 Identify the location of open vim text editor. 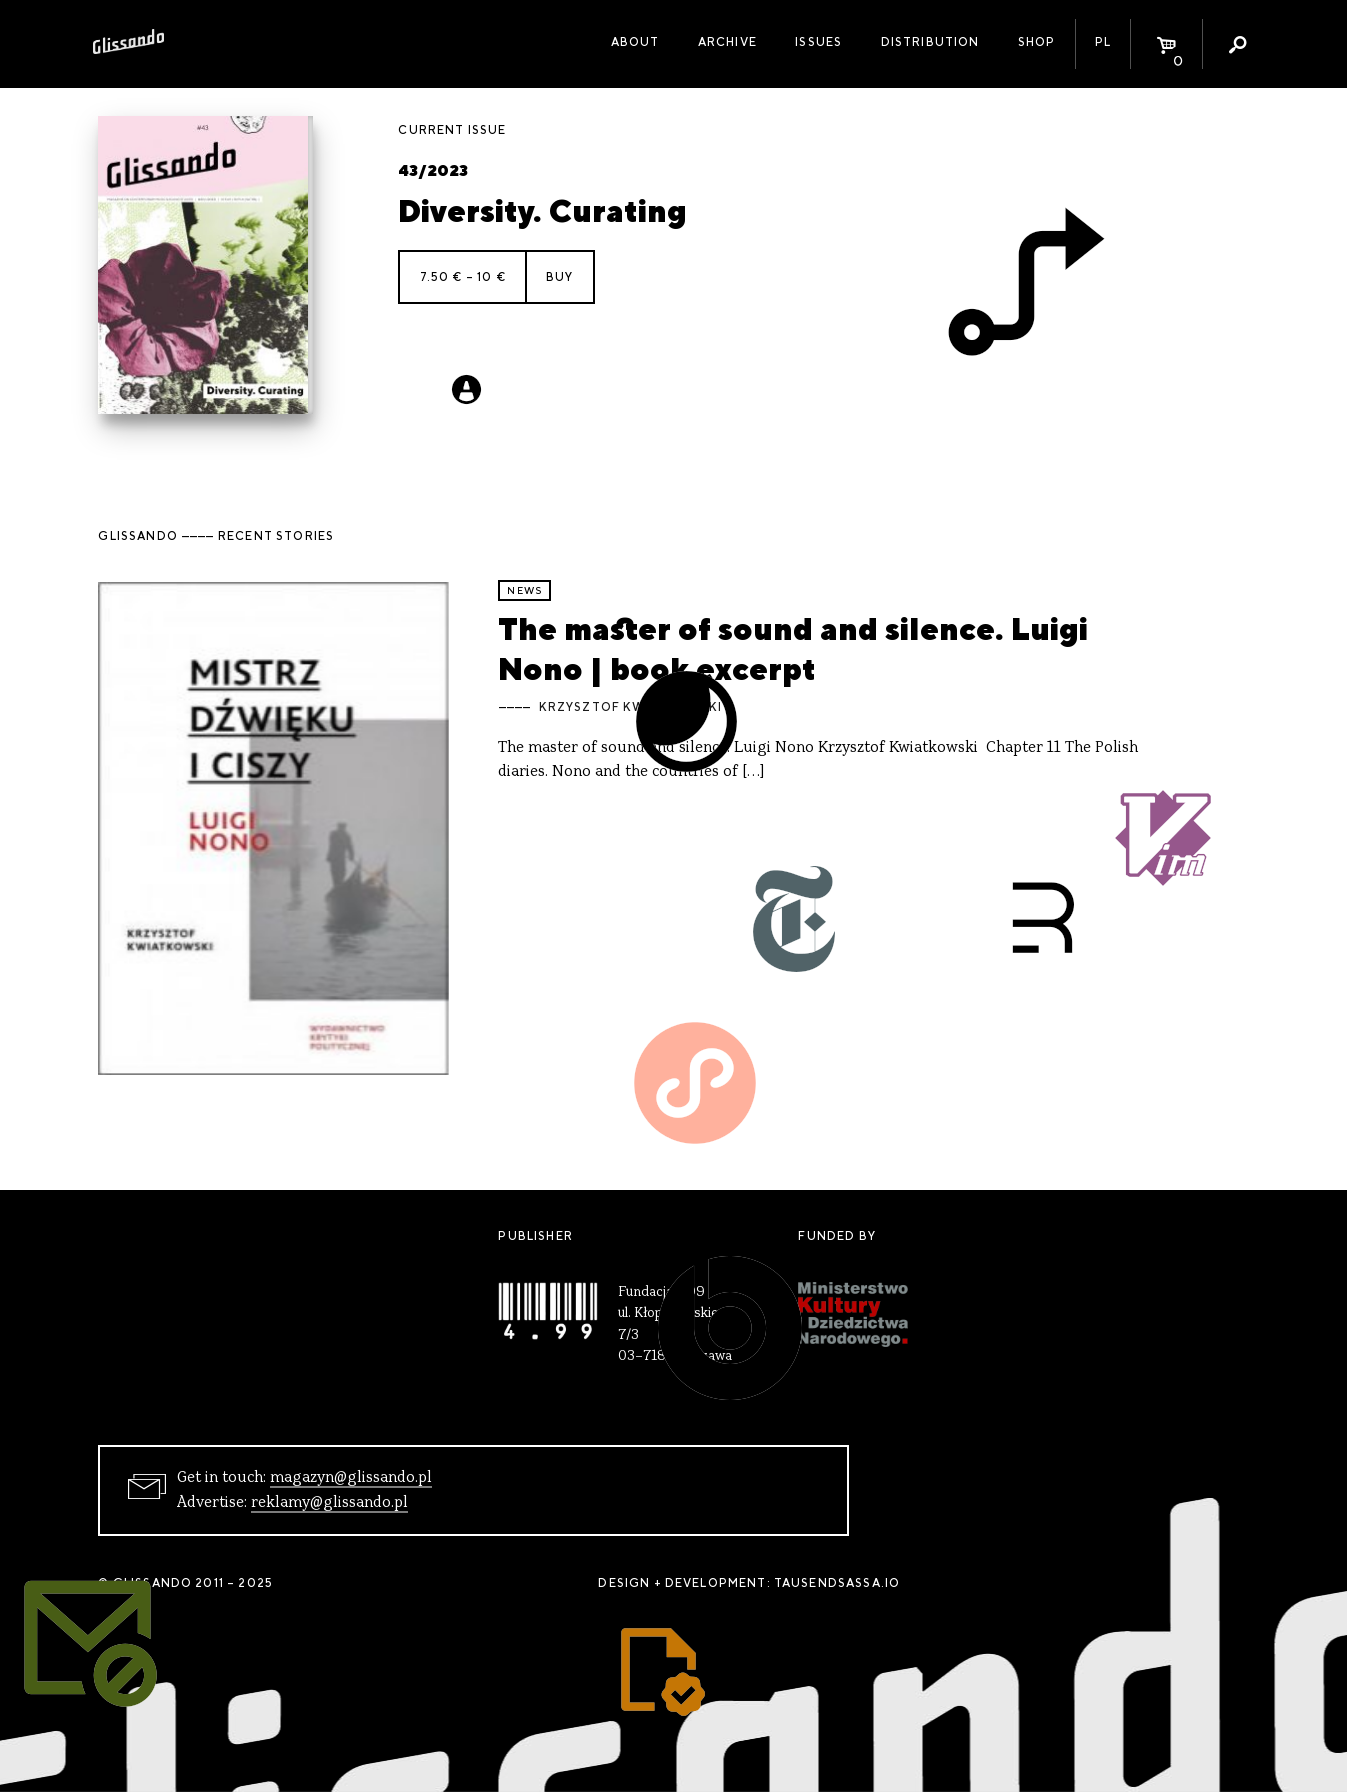
(1163, 838).